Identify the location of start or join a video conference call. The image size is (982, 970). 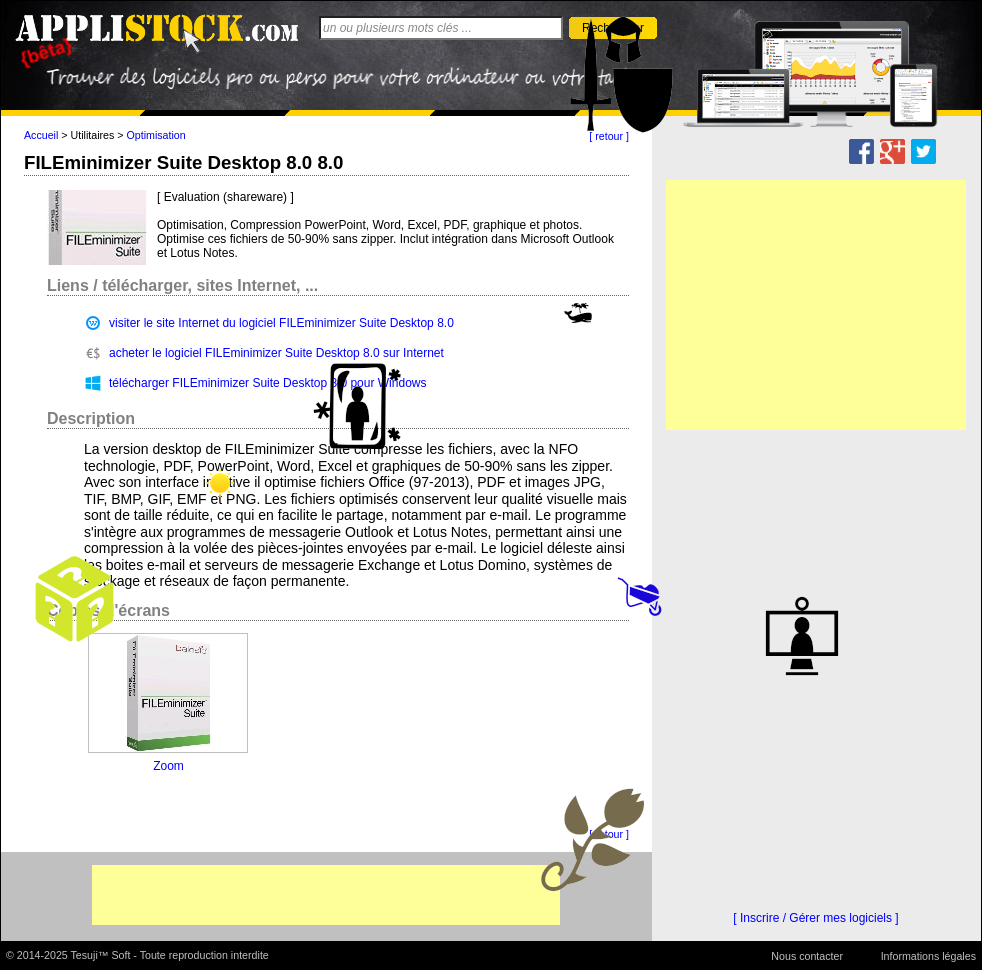
(802, 636).